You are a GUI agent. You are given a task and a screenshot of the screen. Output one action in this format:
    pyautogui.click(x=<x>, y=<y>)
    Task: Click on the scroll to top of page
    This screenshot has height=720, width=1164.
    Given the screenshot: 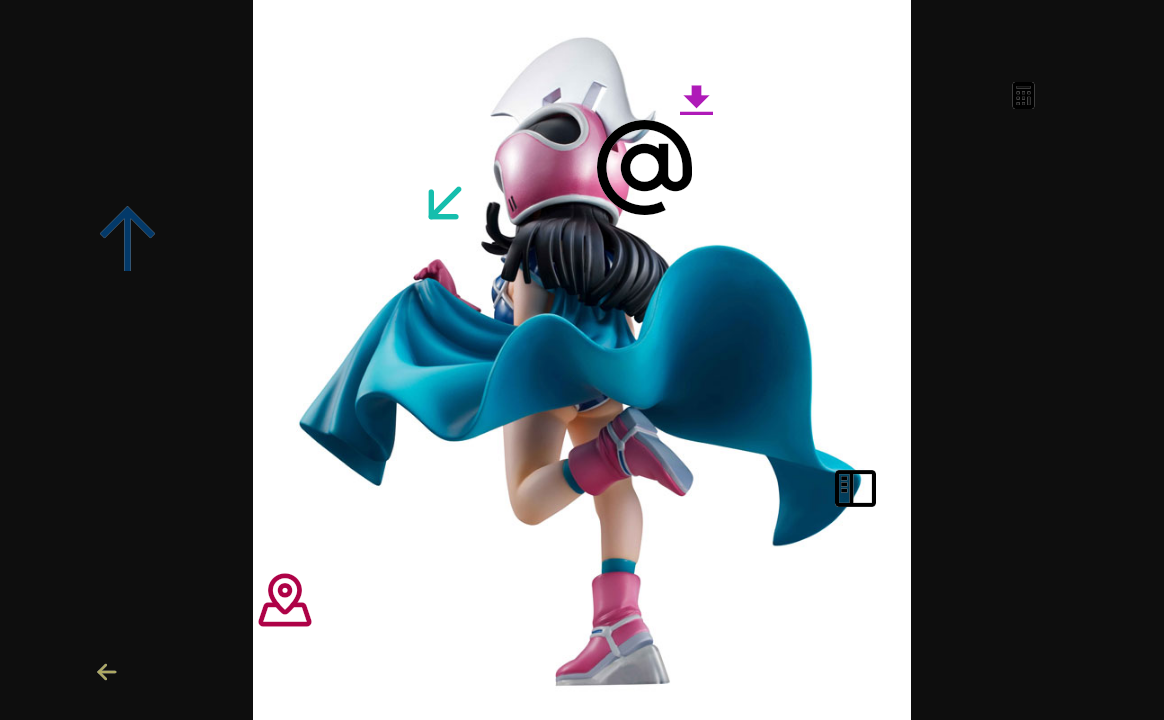 What is the action you would take?
    pyautogui.click(x=127, y=238)
    